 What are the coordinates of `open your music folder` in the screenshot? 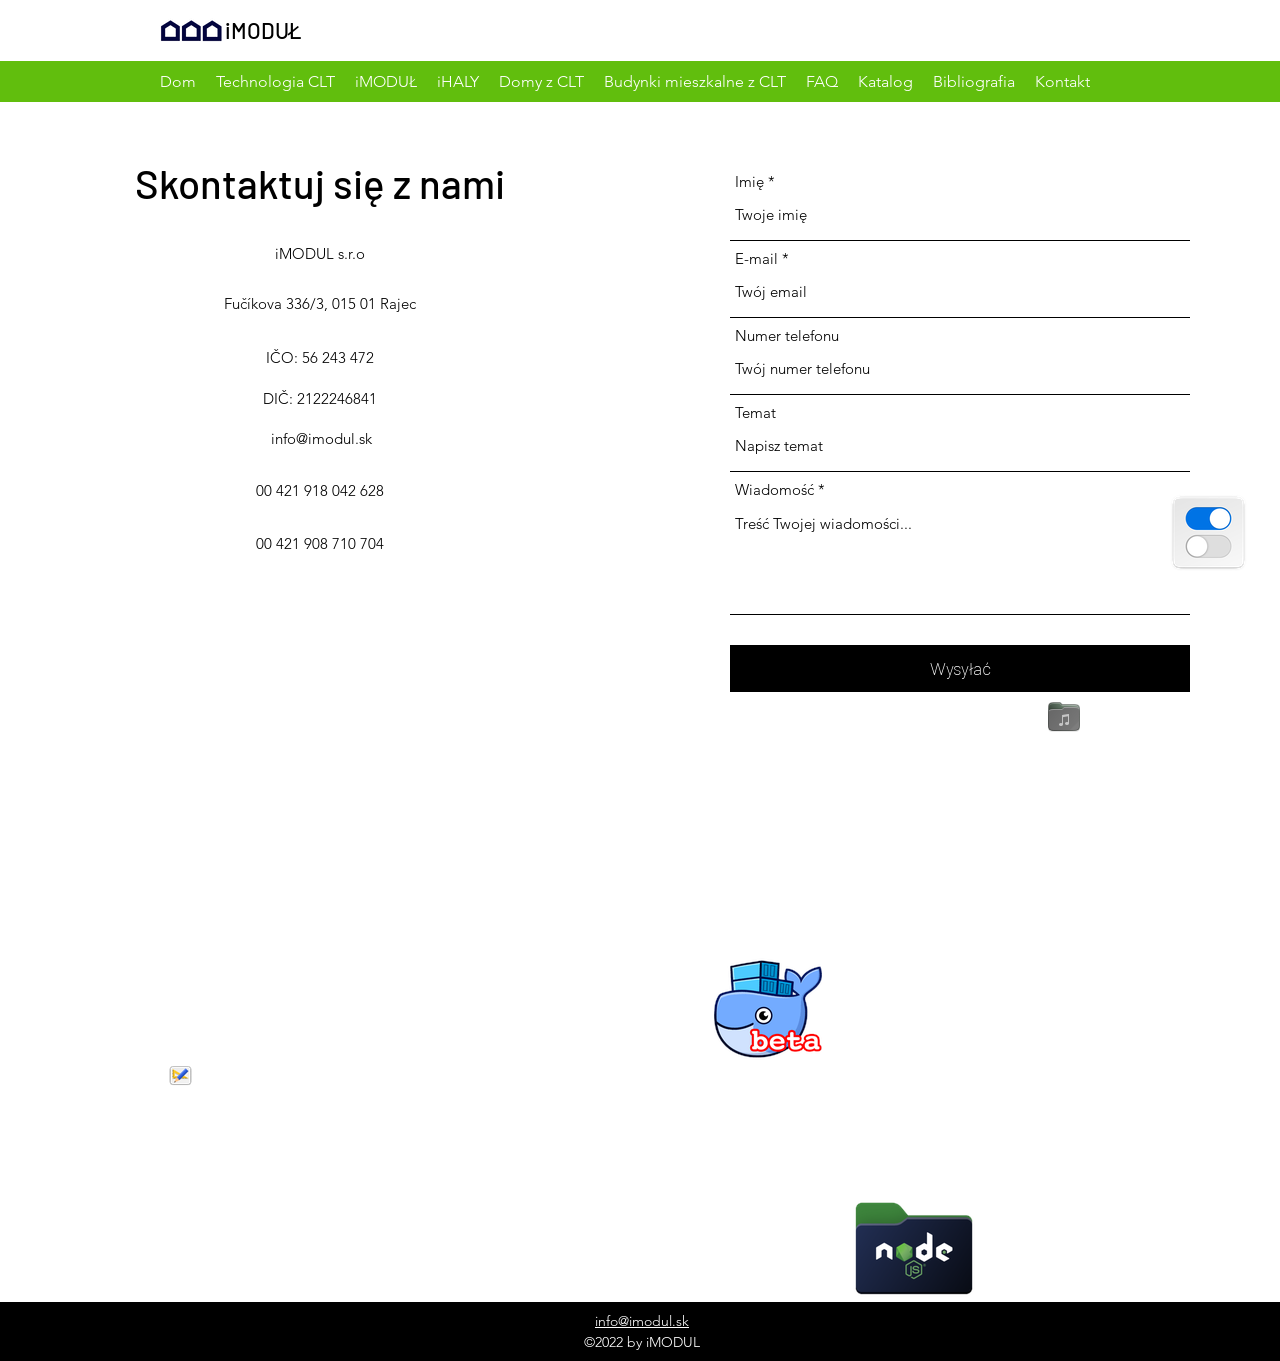 It's located at (1064, 716).